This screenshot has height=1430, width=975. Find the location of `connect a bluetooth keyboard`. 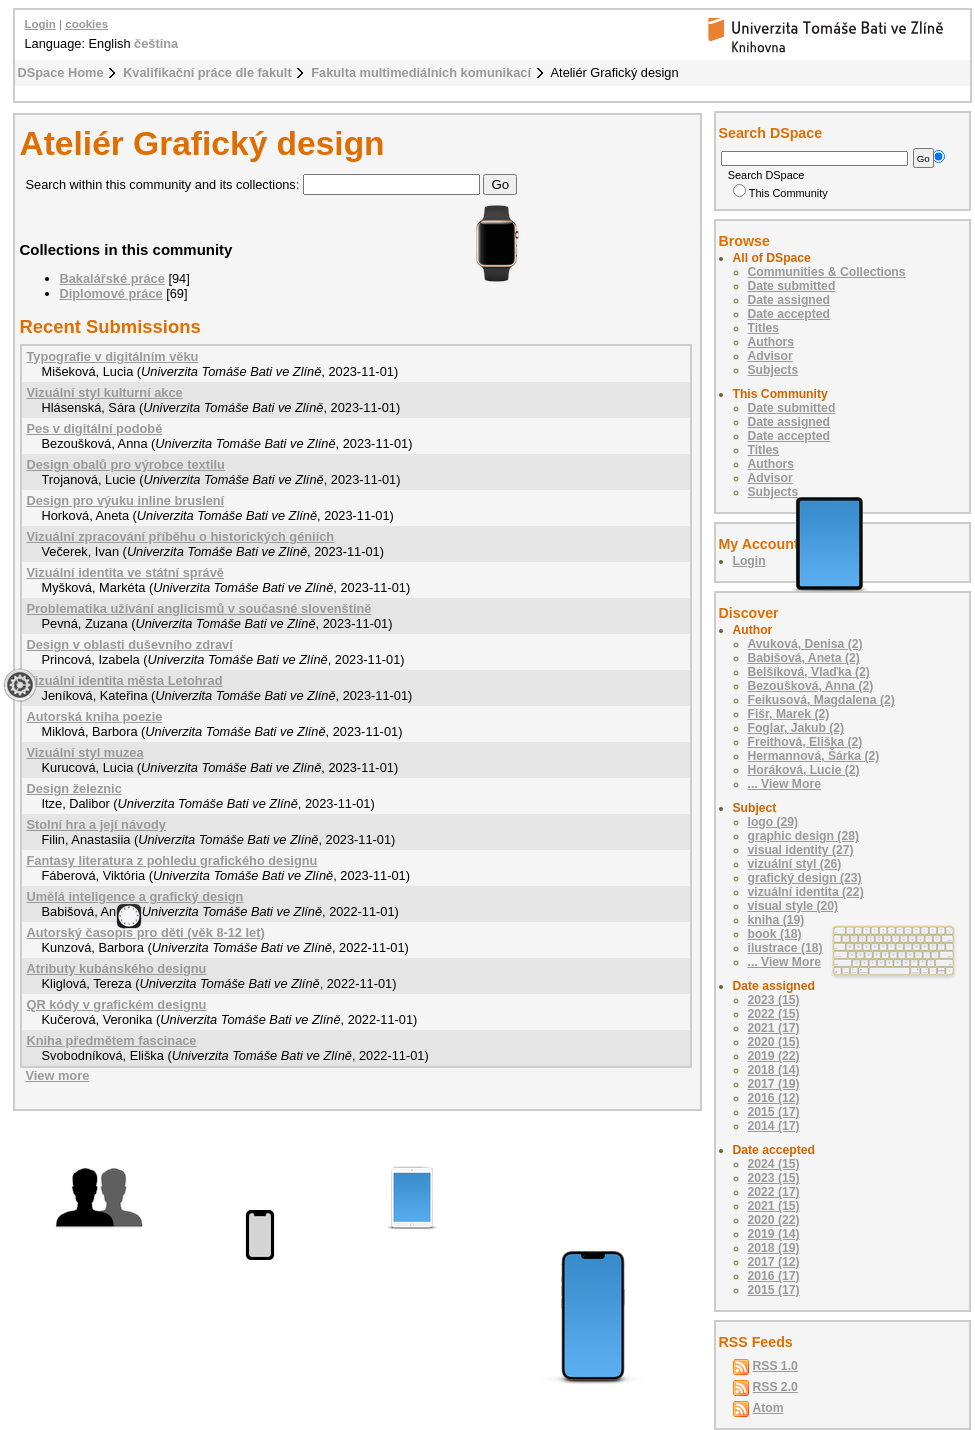

connect a bluetooth keyboard is located at coordinates (893, 950).